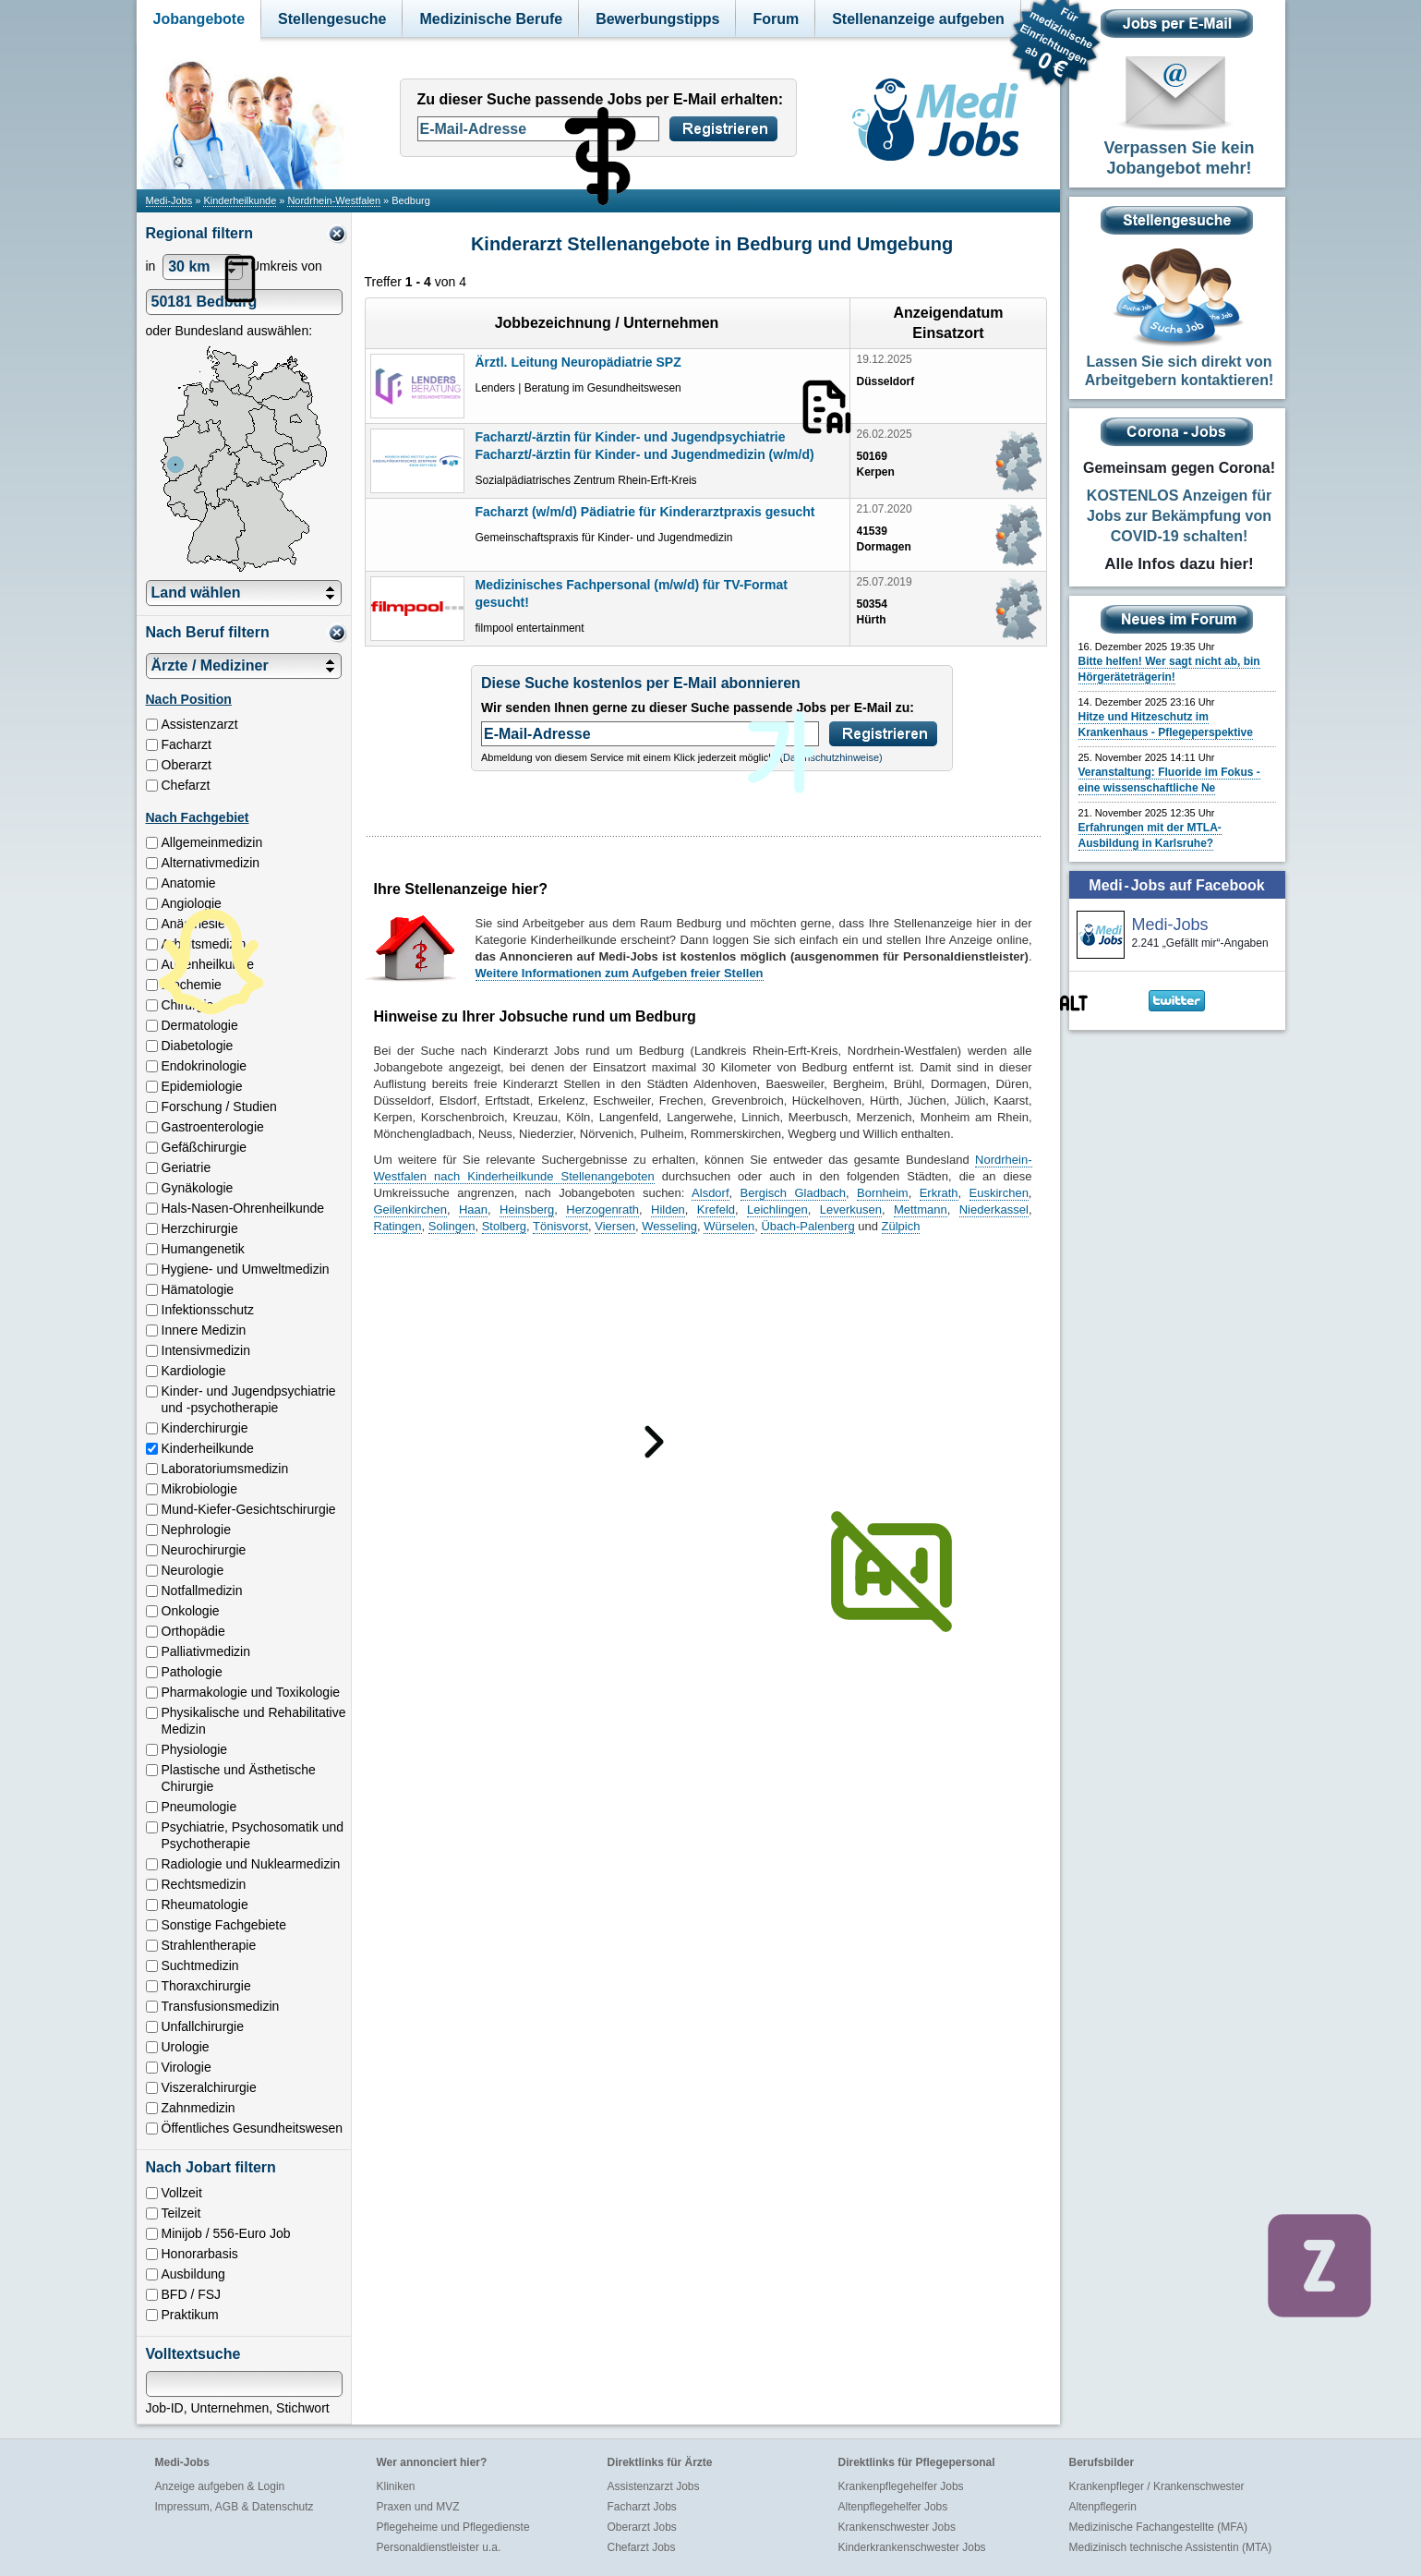 This screenshot has height=2576, width=1421. What do you see at coordinates (1074, 1003) in the screenshot?
I see `keyboard alt key indicator` at bounding box center [1074, 1003].